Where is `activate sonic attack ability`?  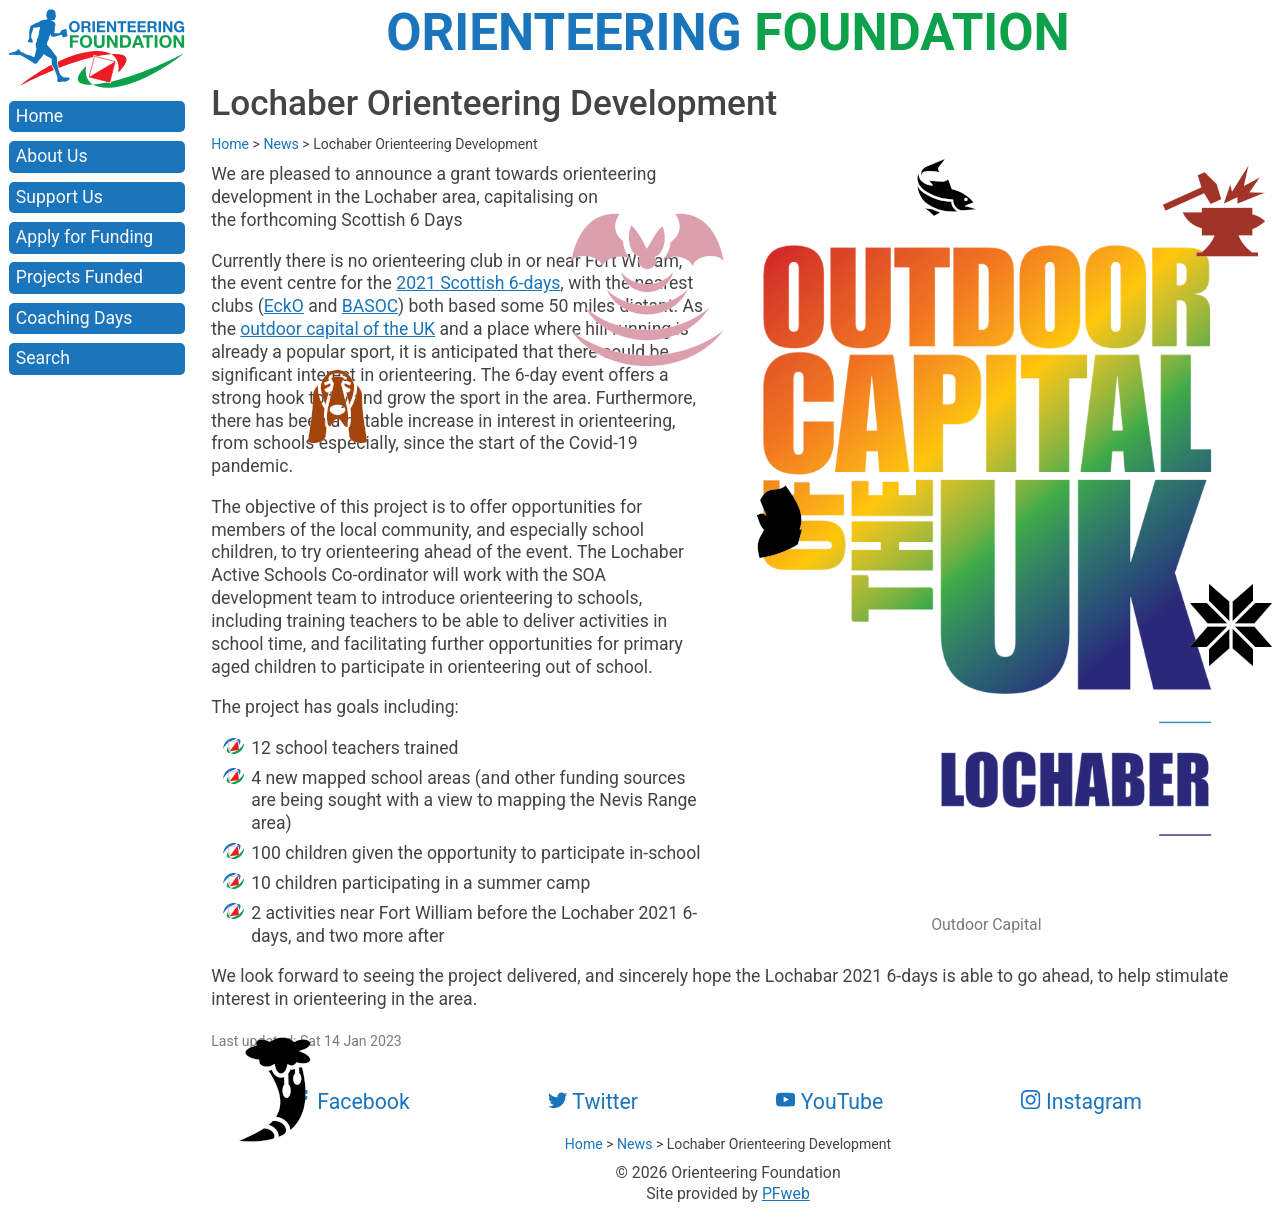
activate sonic attack ability is located at coordinates (647, 290).